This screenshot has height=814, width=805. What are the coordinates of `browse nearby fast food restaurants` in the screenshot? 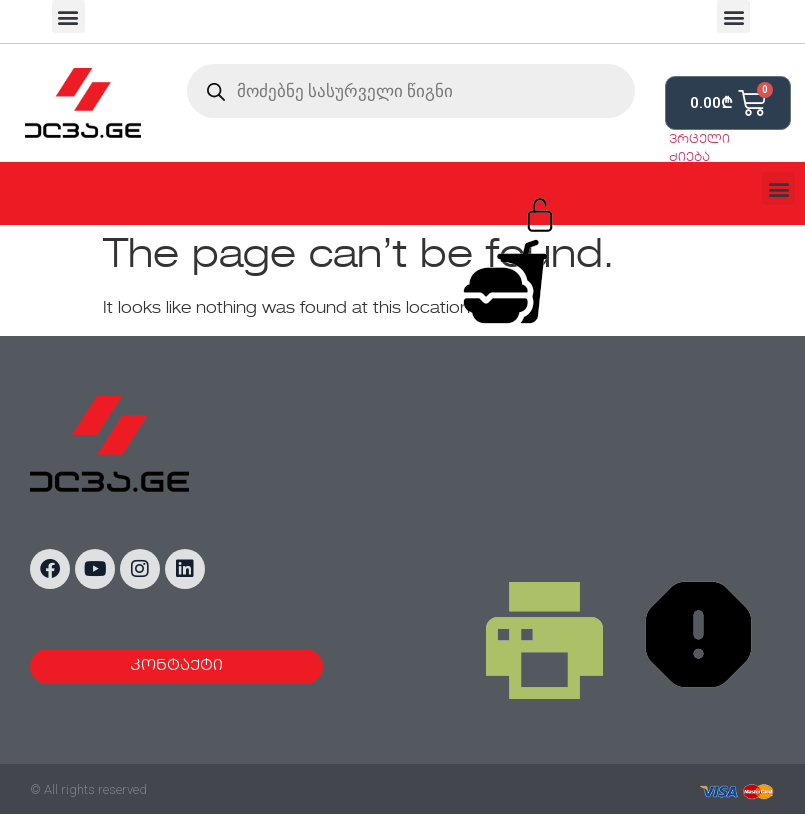 It's located at (505, 281).